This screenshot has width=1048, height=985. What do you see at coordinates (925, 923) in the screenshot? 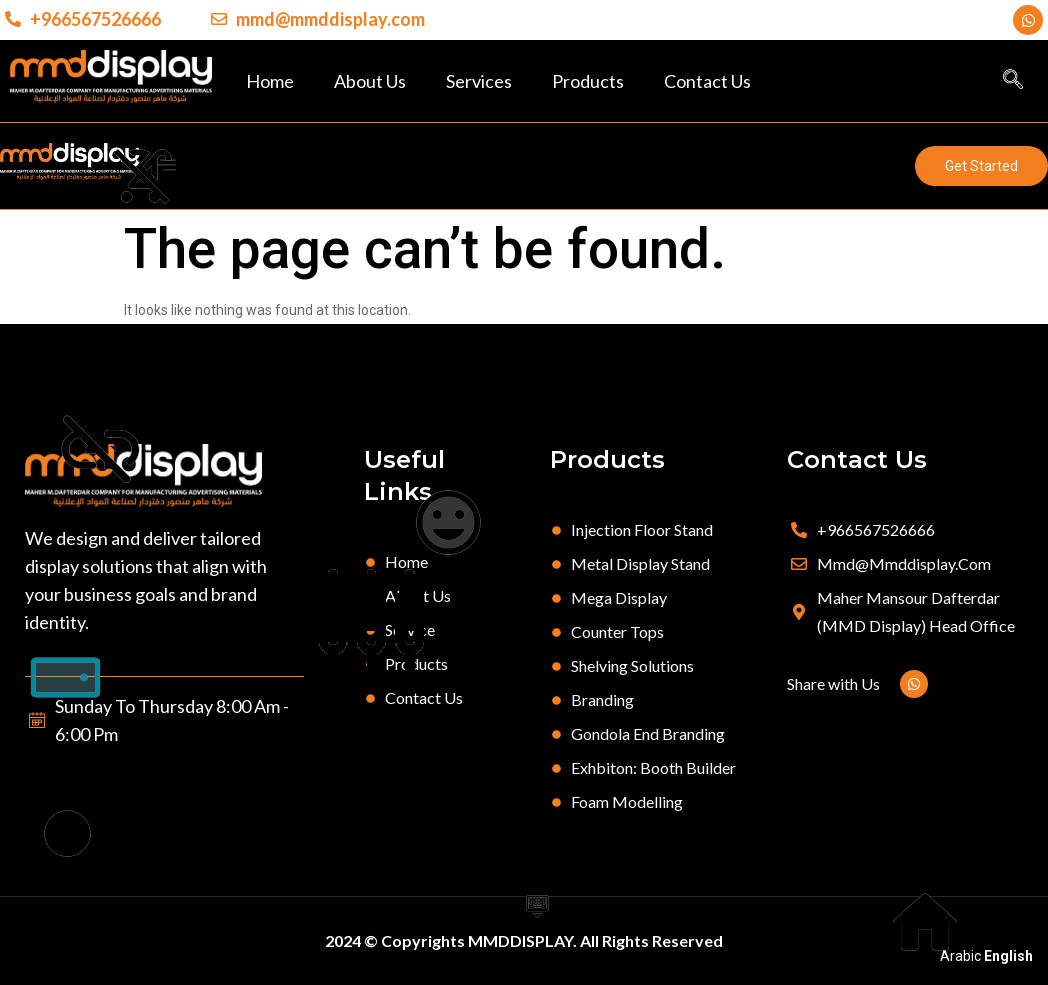
I see `navigate to the home screen` at bounding box center [925, 923].